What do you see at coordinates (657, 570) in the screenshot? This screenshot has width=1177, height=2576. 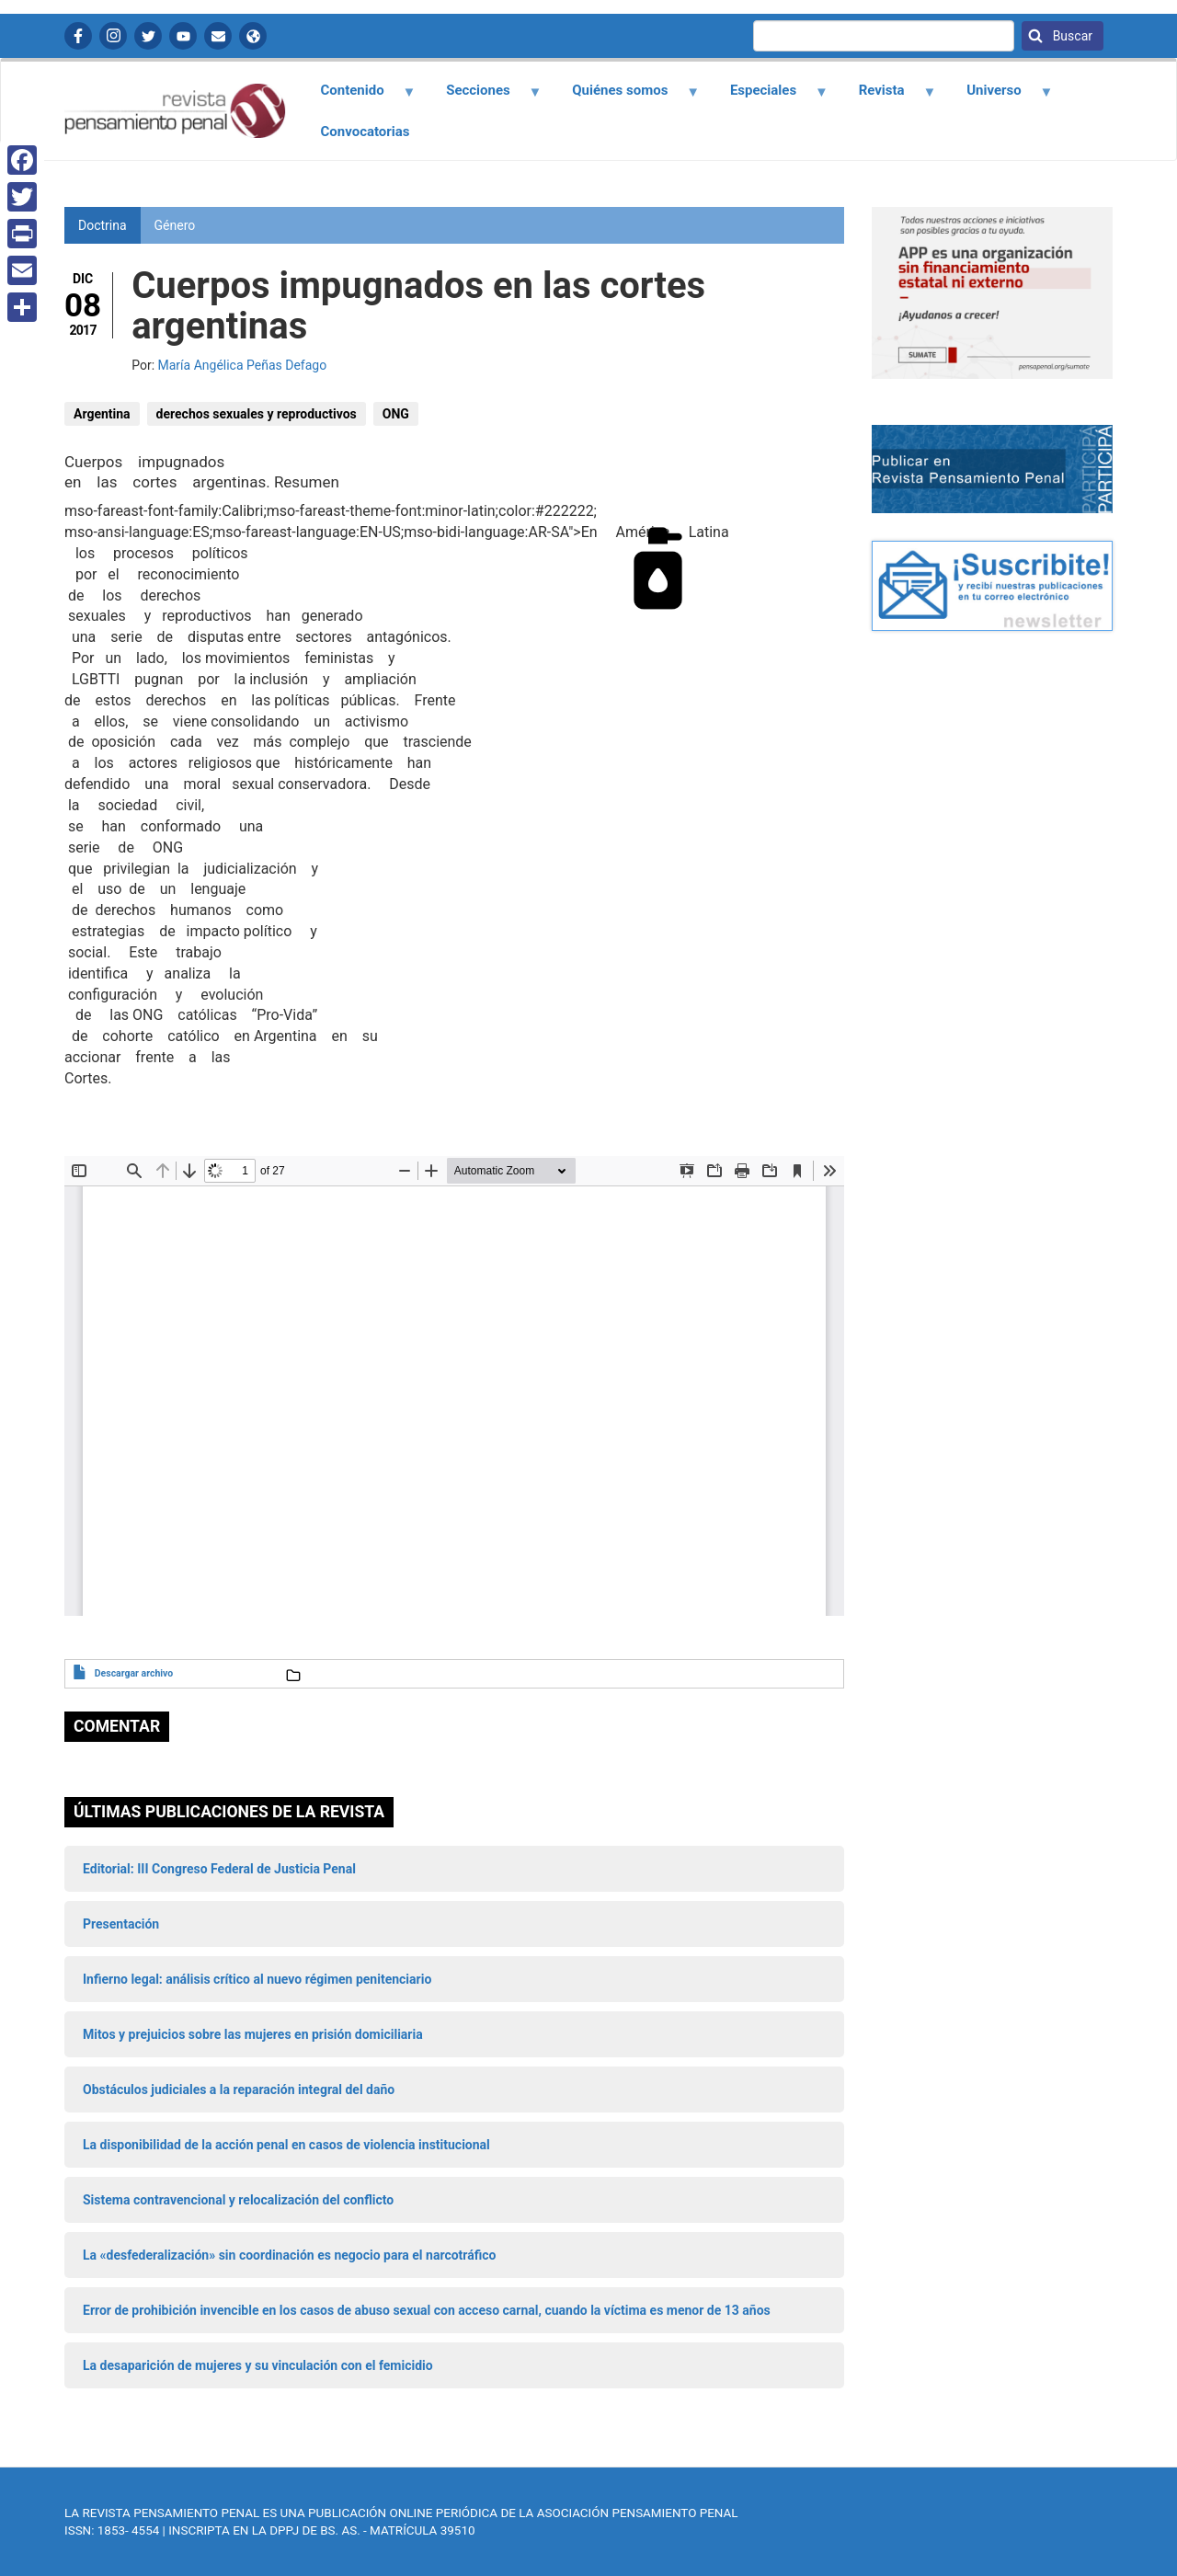 I see `access hand sanitizer or soap dispenser location` at bounding box center [657, 570].